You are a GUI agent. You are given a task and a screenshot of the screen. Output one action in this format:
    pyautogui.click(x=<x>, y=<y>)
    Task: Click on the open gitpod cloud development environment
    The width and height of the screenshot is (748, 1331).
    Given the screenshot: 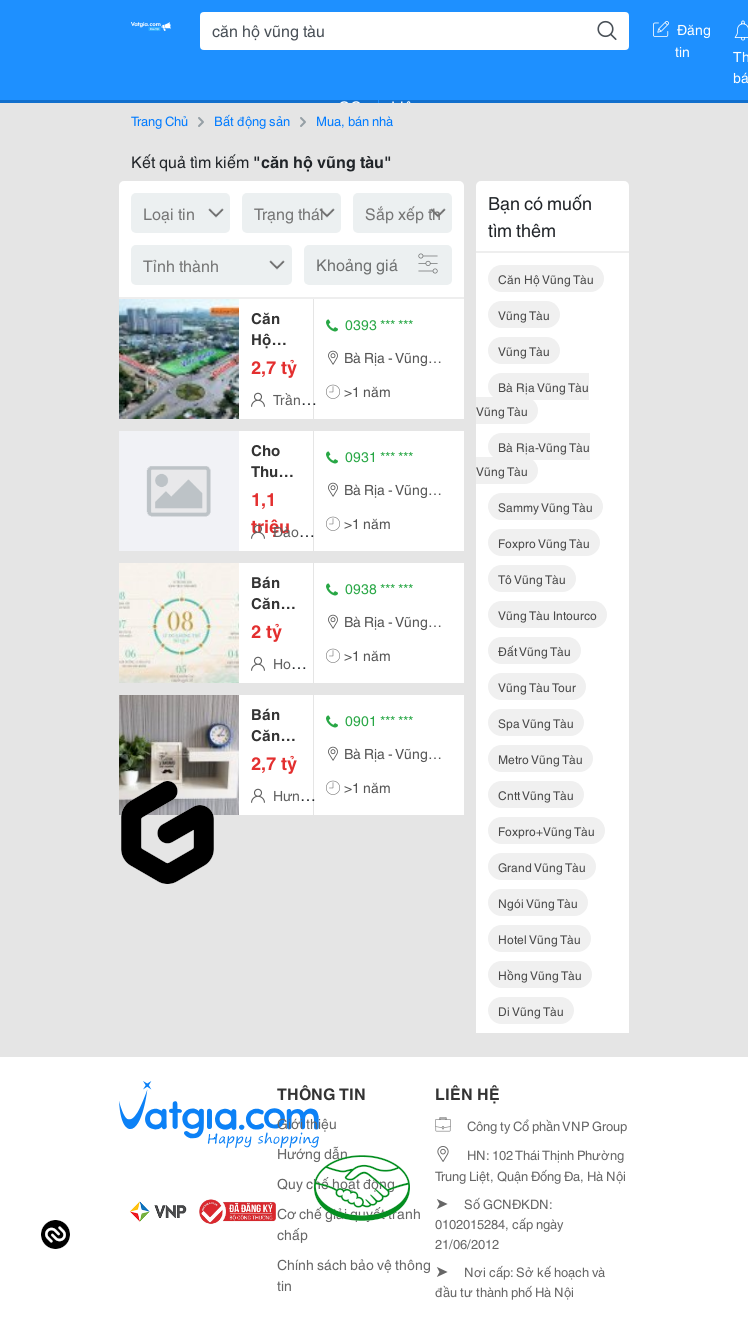 What is the action you would take?
    pyautogui.click(x=167, y=832)
    